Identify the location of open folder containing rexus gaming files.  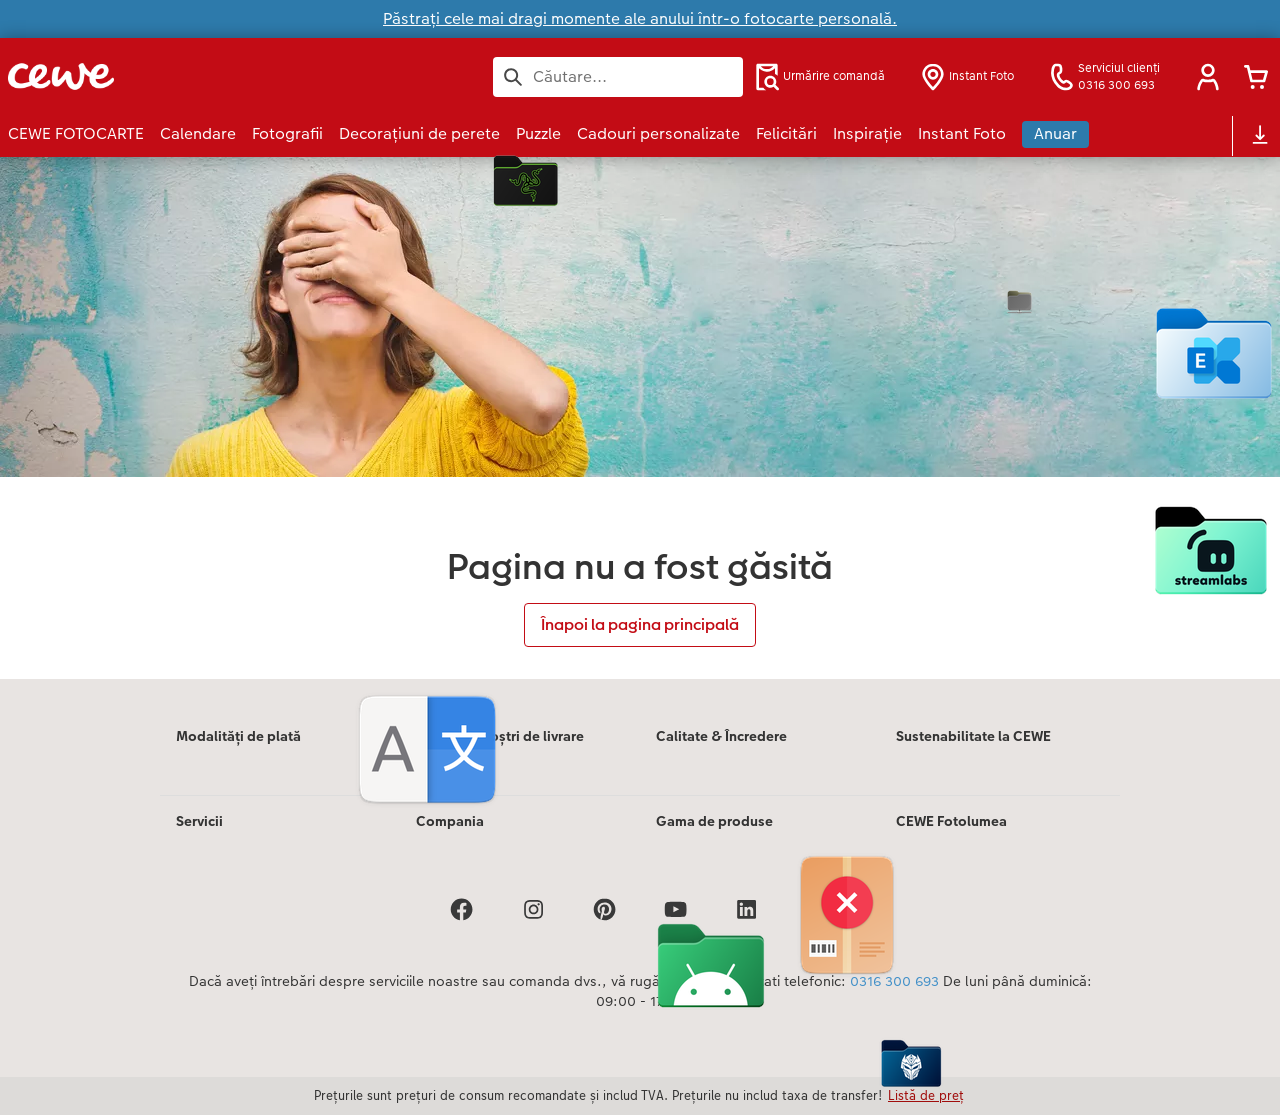
(911, 1065).